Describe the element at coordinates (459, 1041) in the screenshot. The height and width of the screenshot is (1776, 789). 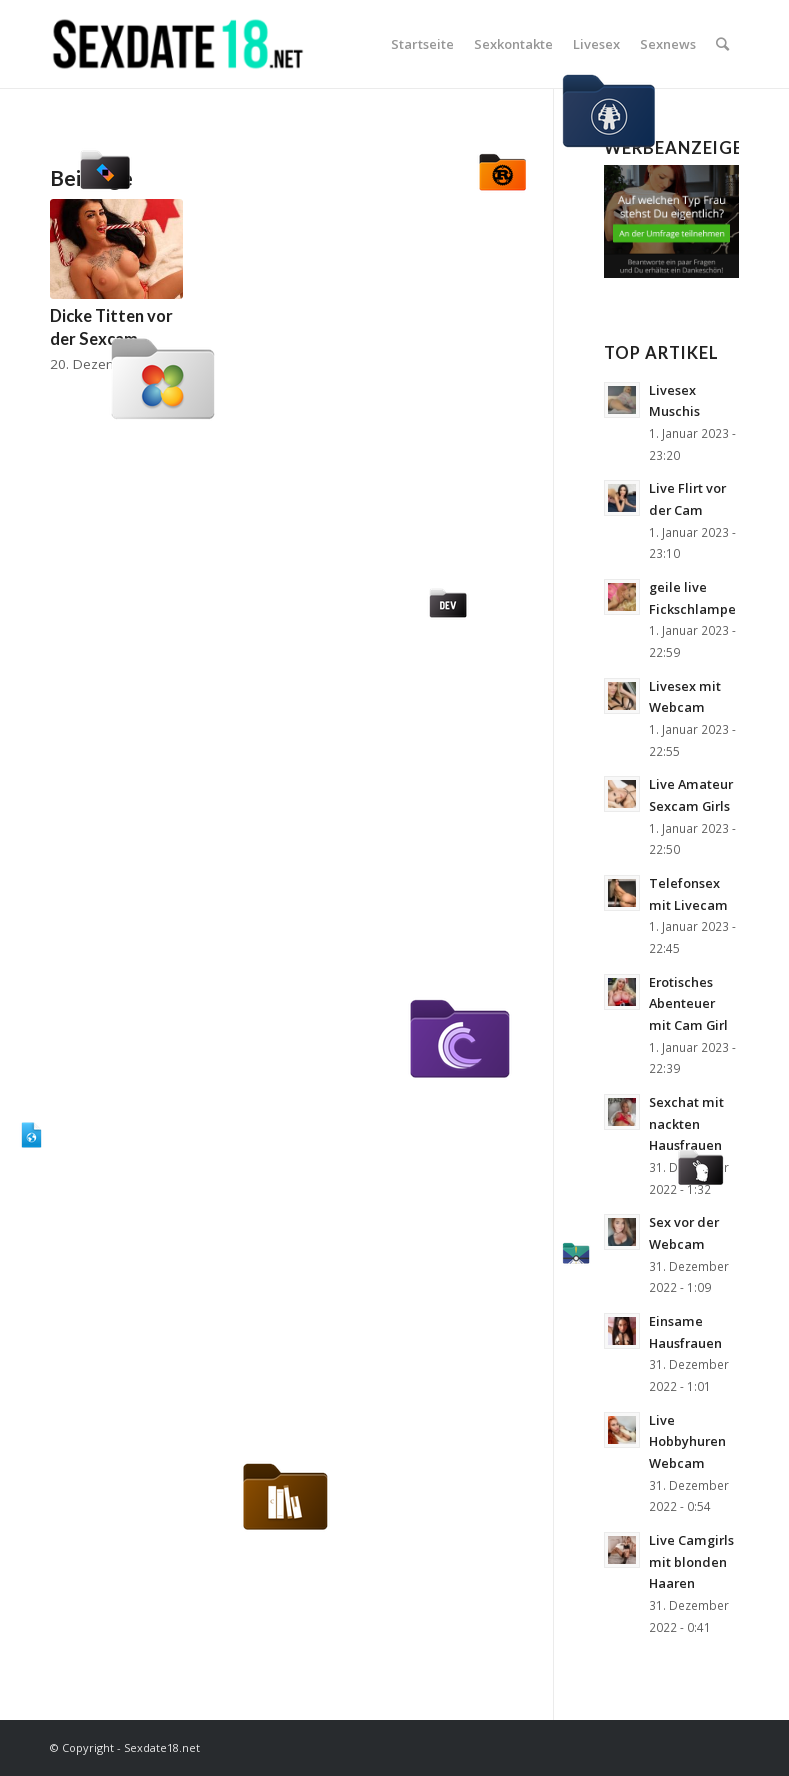
I see `open folder containing bittorrent downloads` at that location.